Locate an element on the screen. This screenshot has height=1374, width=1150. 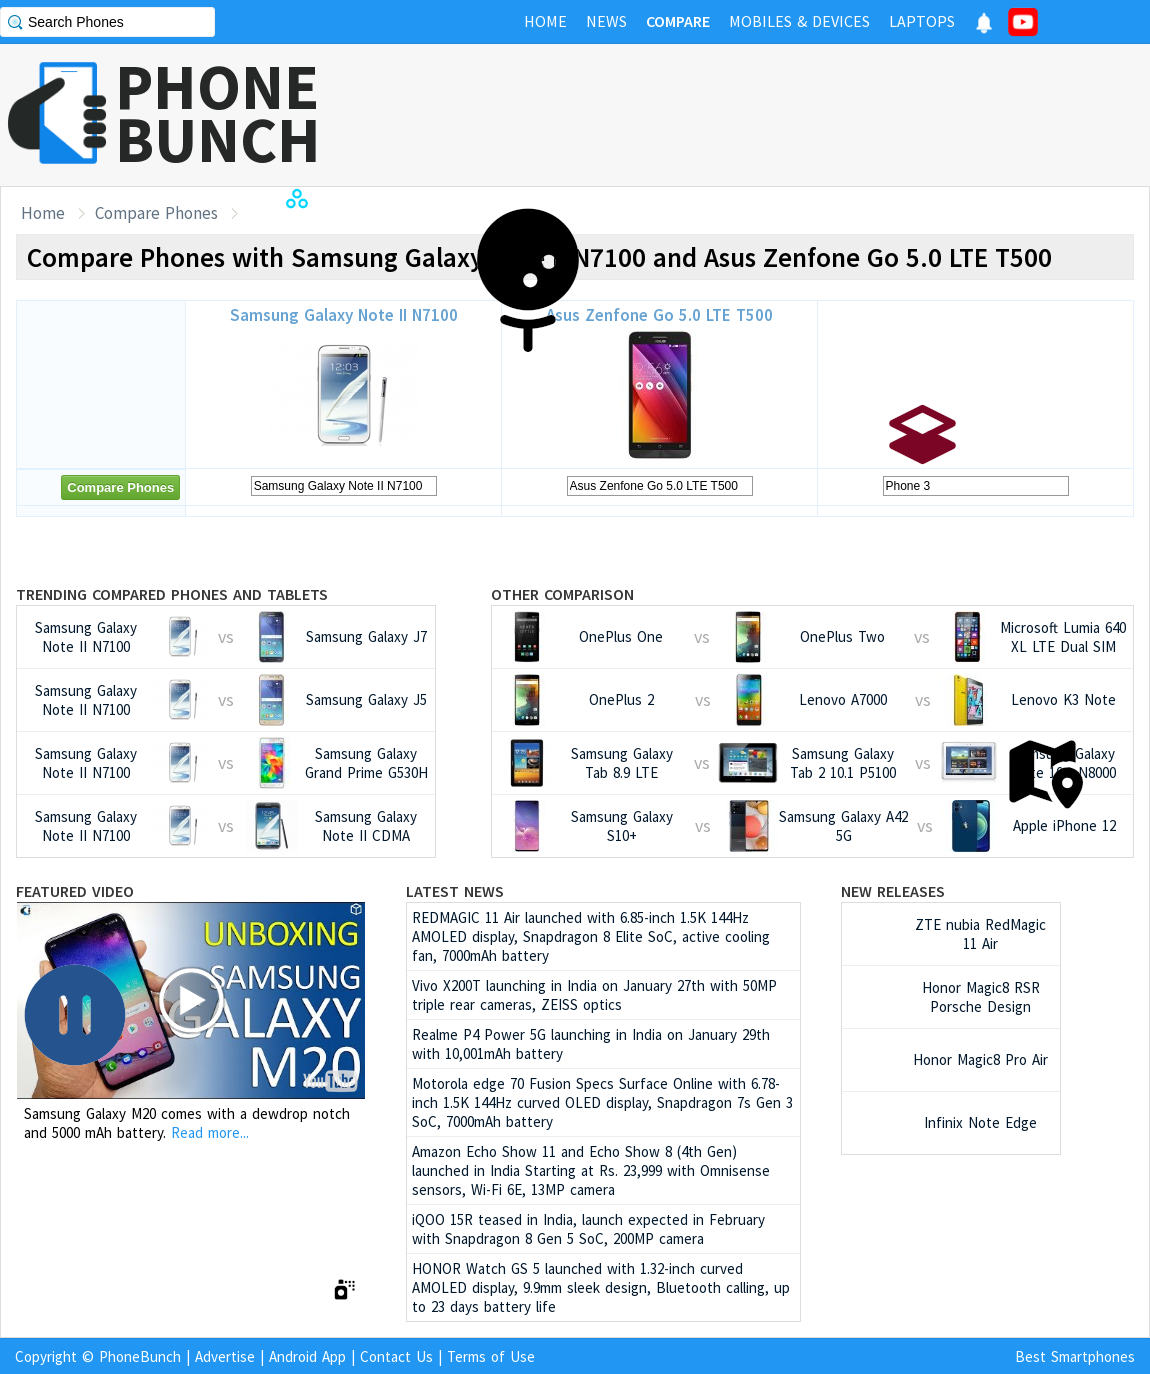
send layer backward in the stack is located at coordinates (922, 434).